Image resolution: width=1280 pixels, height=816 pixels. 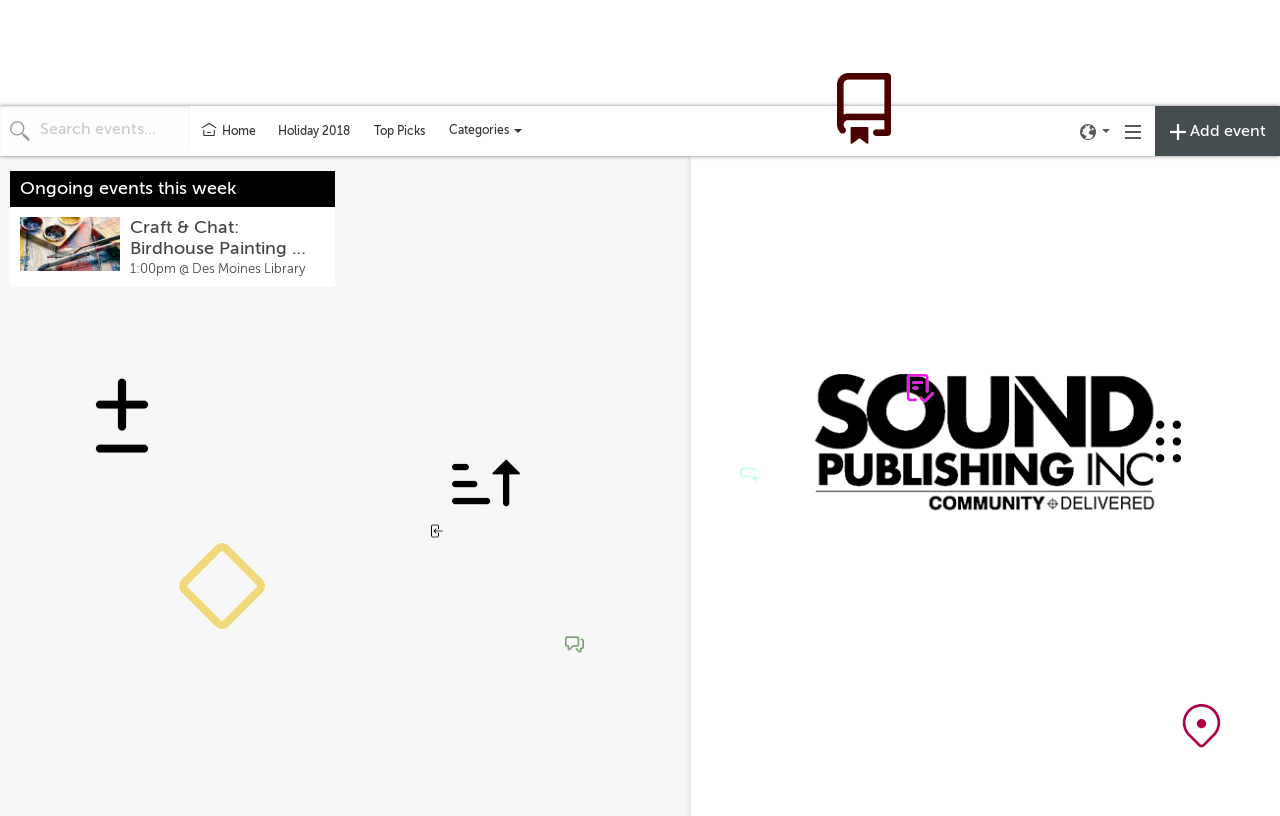 I want to click on view or manage a task checklist, so click(x=919, y=388).